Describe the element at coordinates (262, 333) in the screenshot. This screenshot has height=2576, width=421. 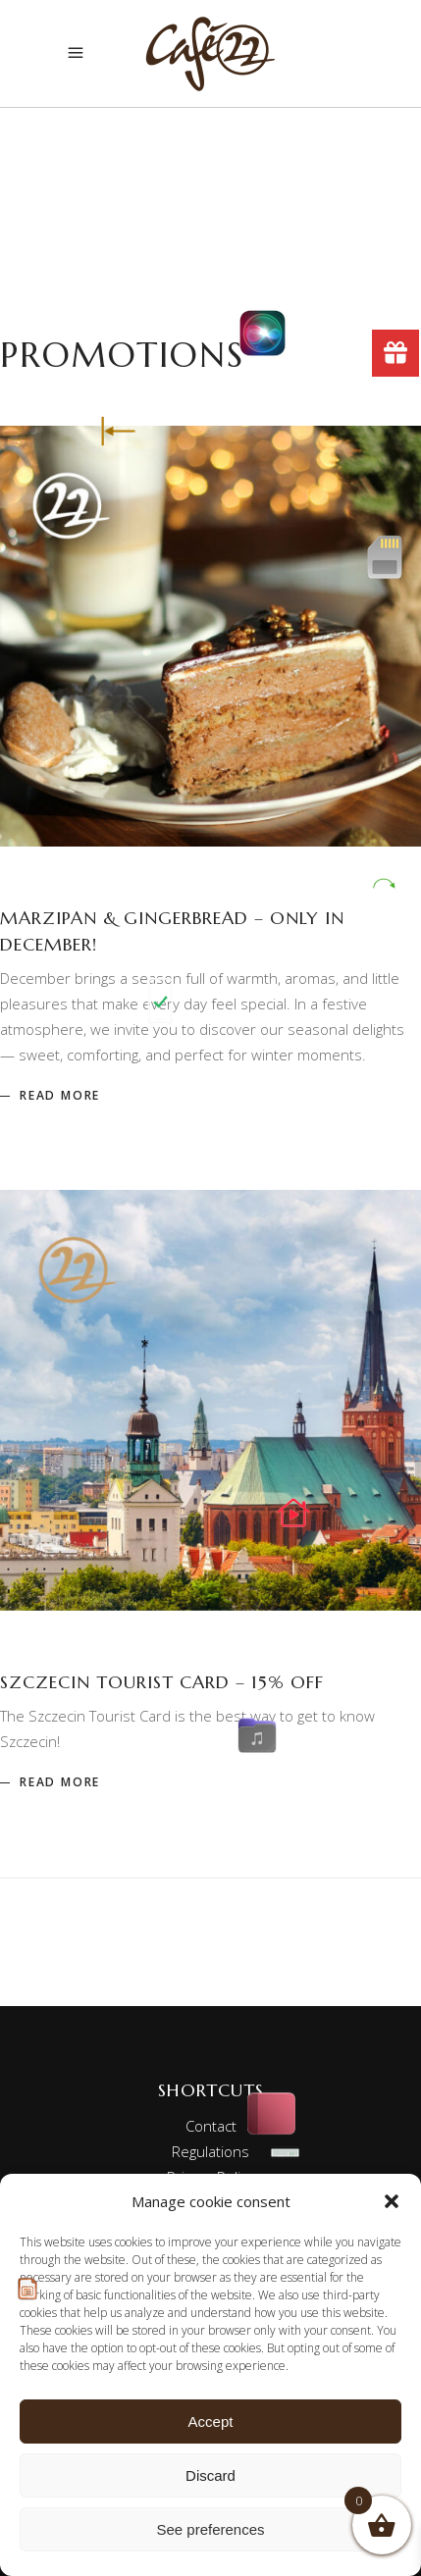
I see `activate siri voice assistant` at that location.